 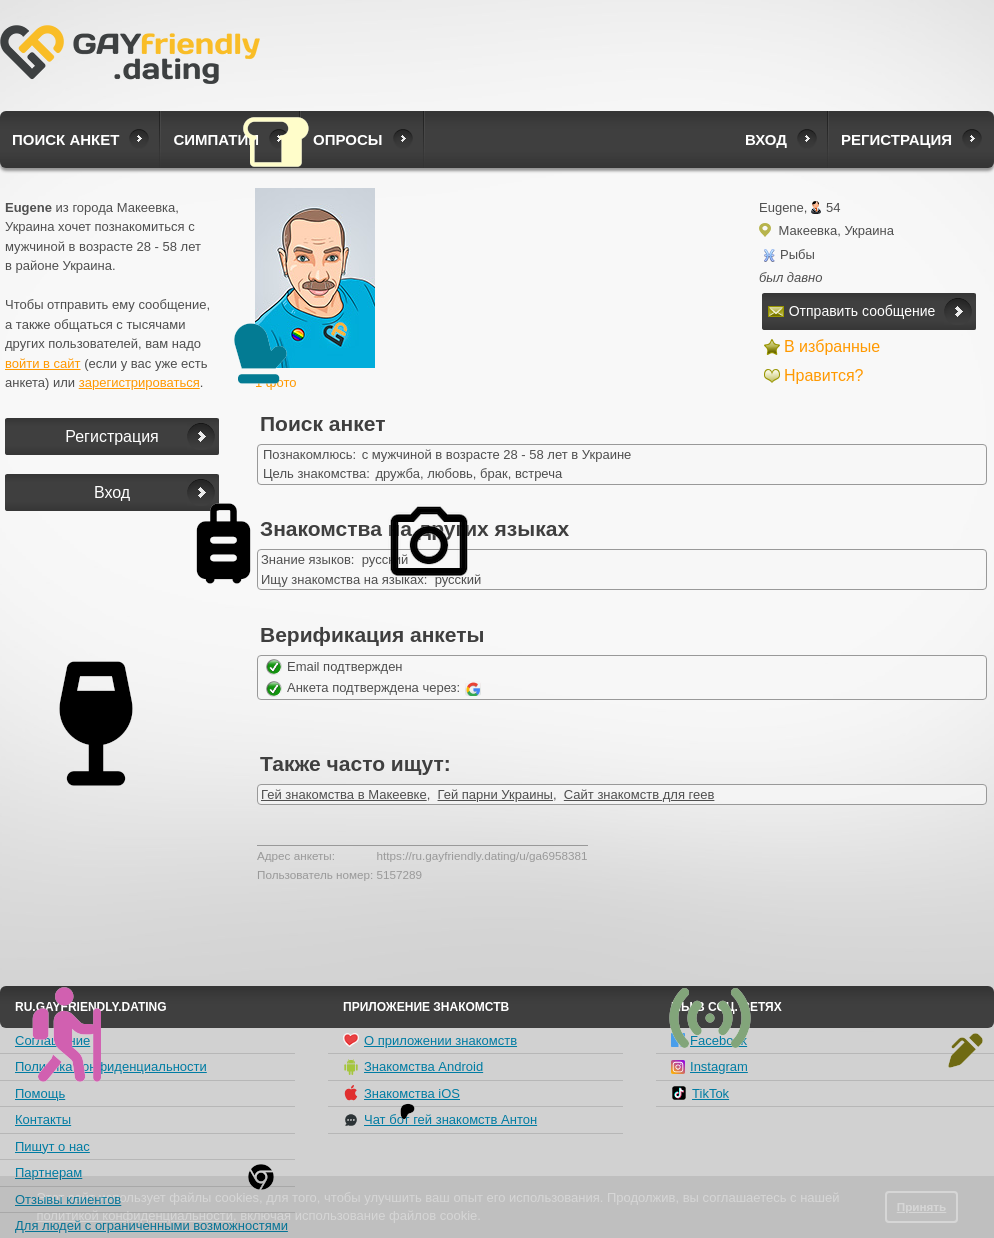 What do you see at coordinates (223, 543) in the screenshot?
I see `access travel or trip planning features` at bounding box center [223, 543].